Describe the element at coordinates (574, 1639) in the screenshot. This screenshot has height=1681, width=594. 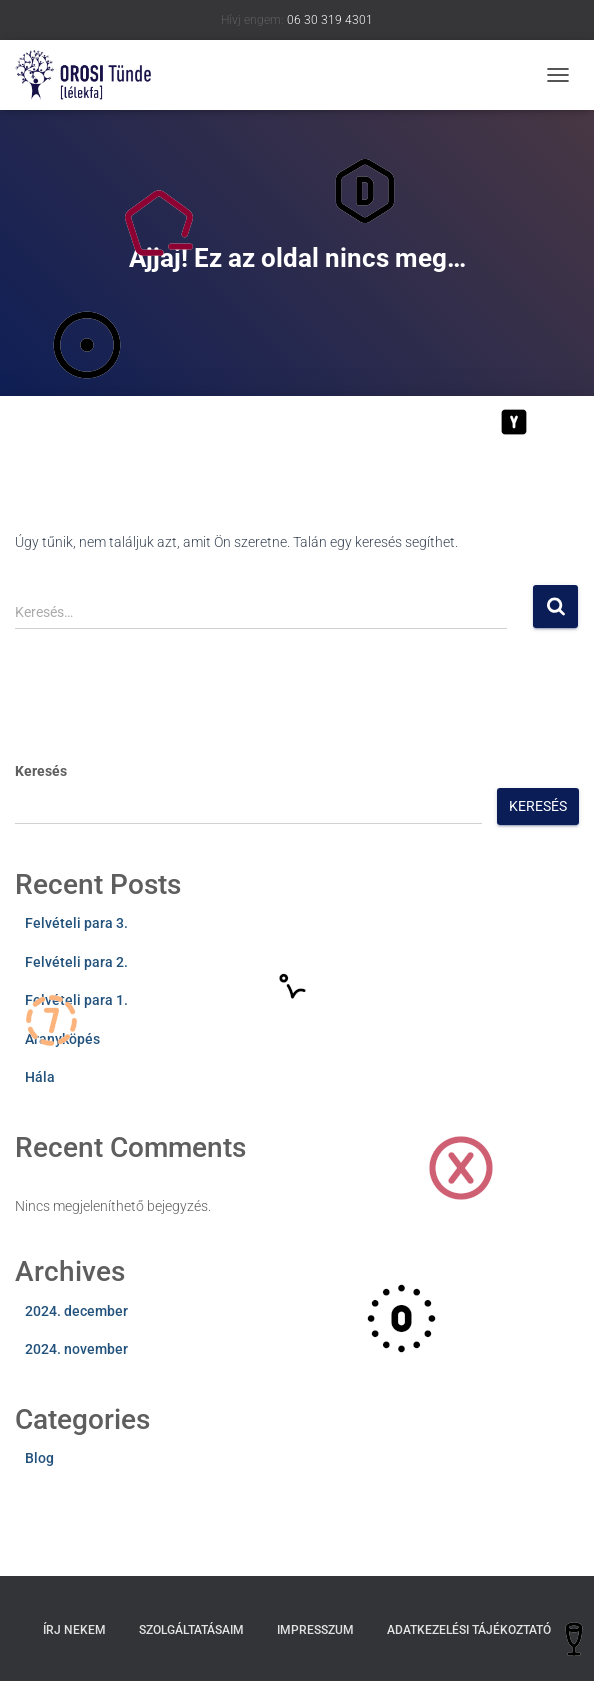
I see `celebrate an achievement or milestone` at that location.